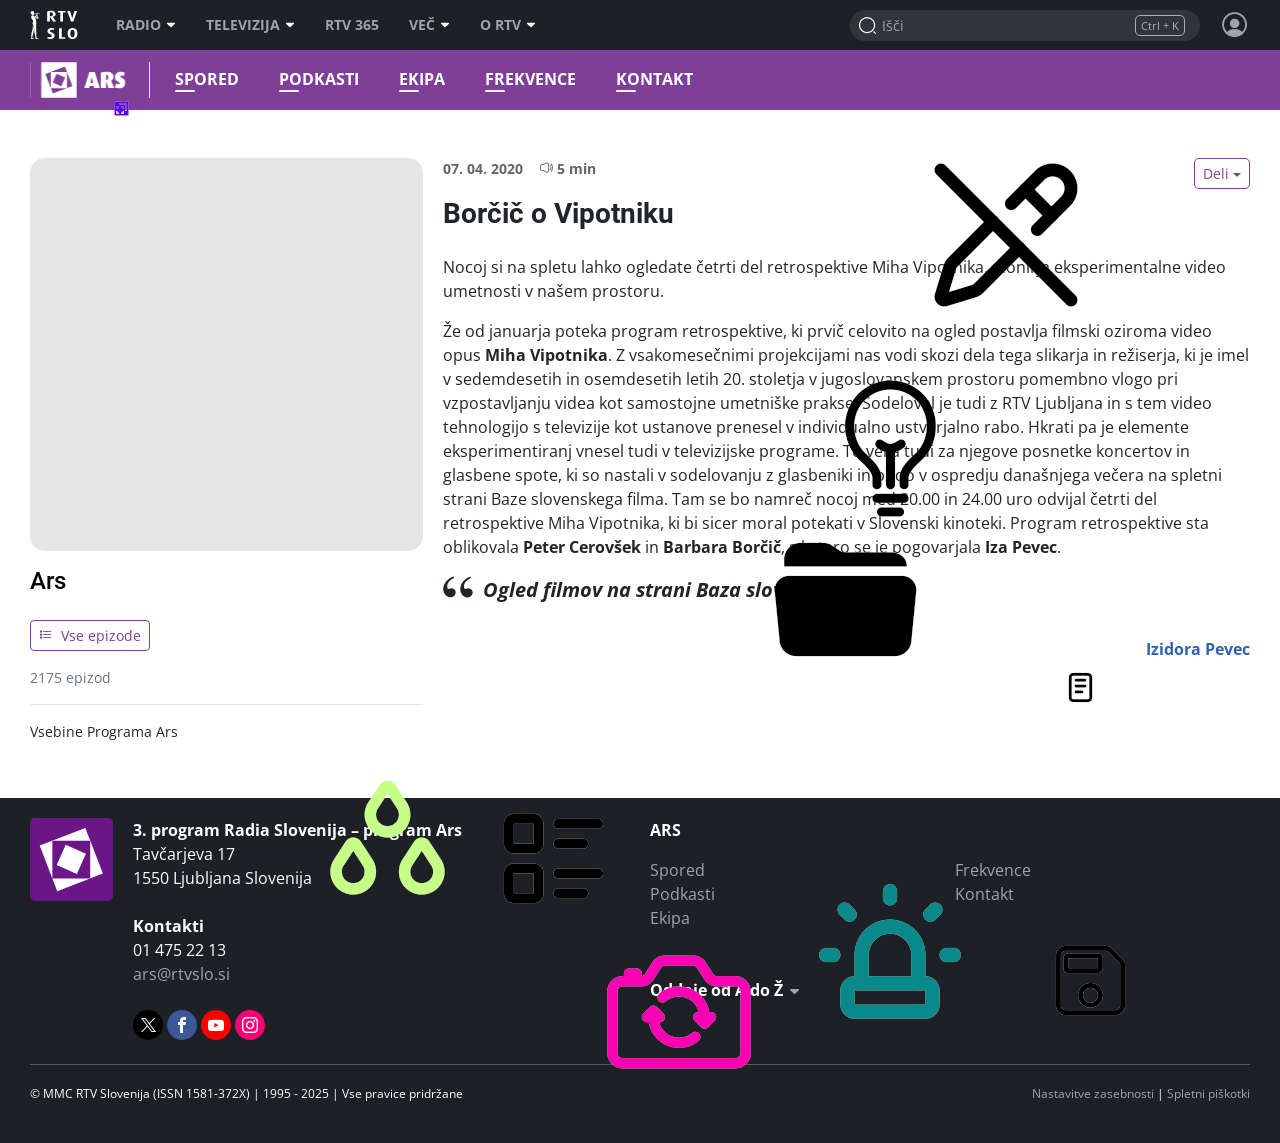 The width and height of the screenshot is (1280, 1143). Describe the element at coordinates (679, 1012) in the screenshot. I see `switch between front and rear camera` at that location.